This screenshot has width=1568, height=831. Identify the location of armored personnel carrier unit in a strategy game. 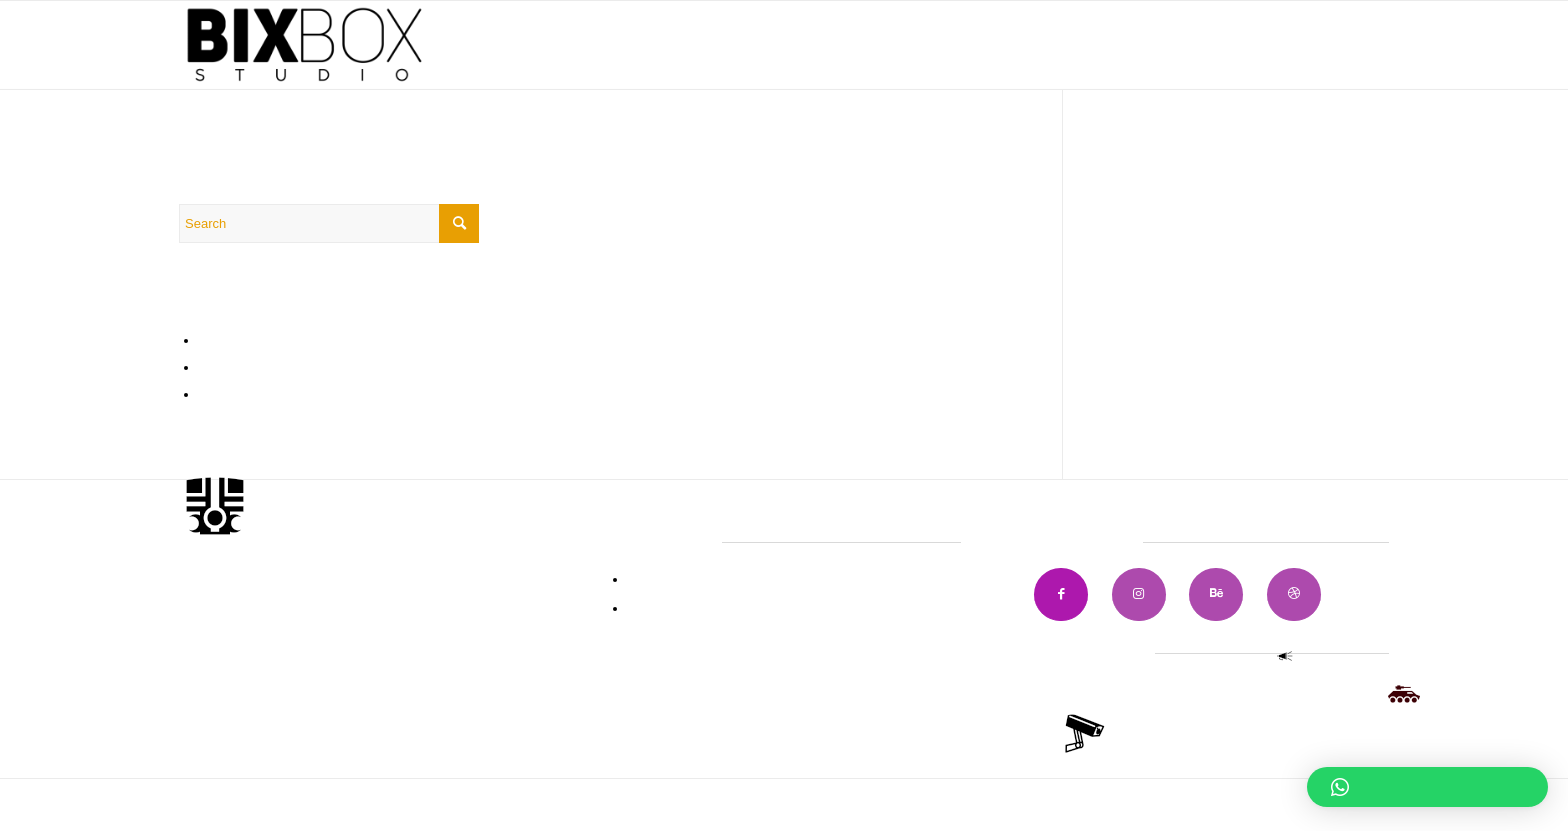
(1404, 694).